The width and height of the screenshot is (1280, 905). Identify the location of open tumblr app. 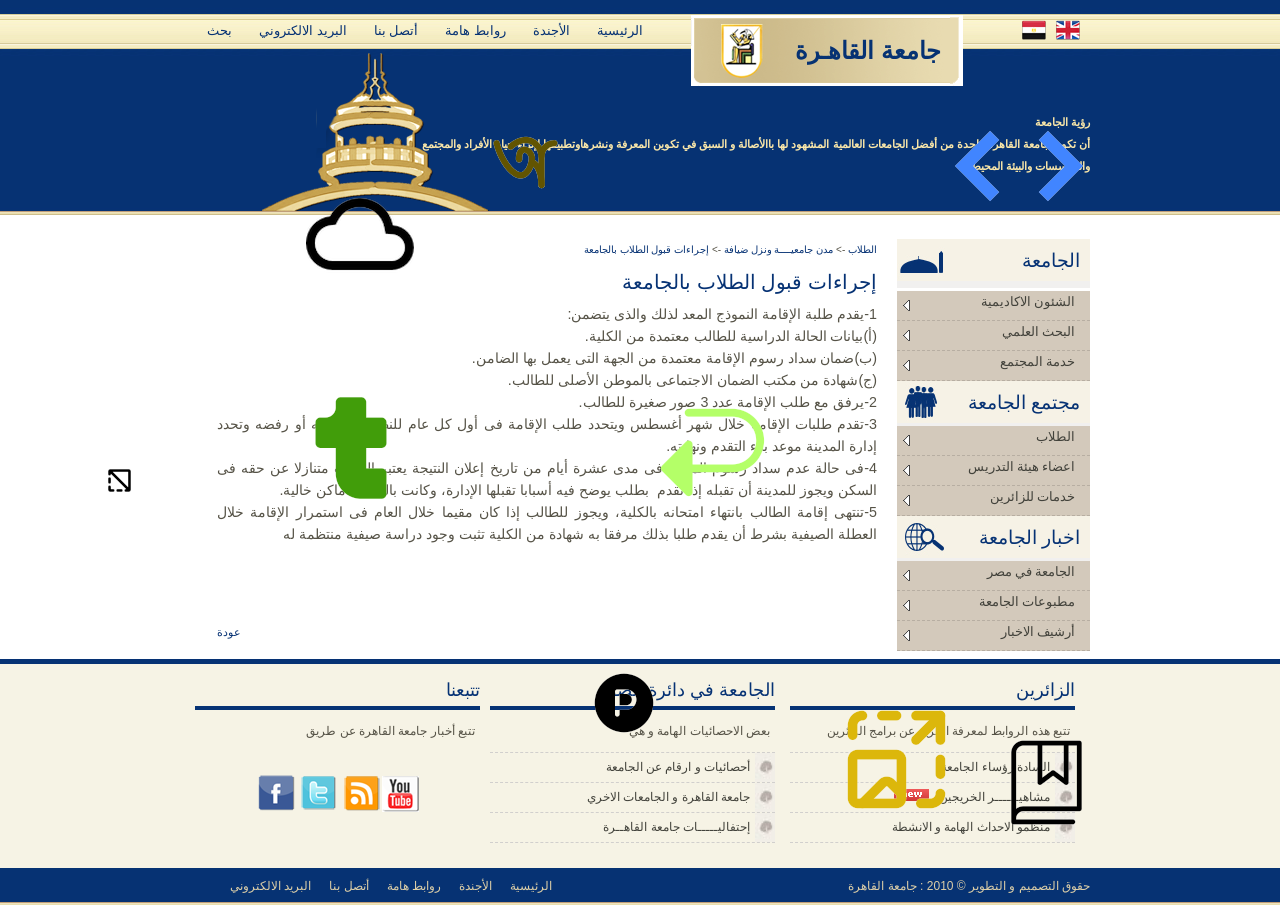
(351, 448).